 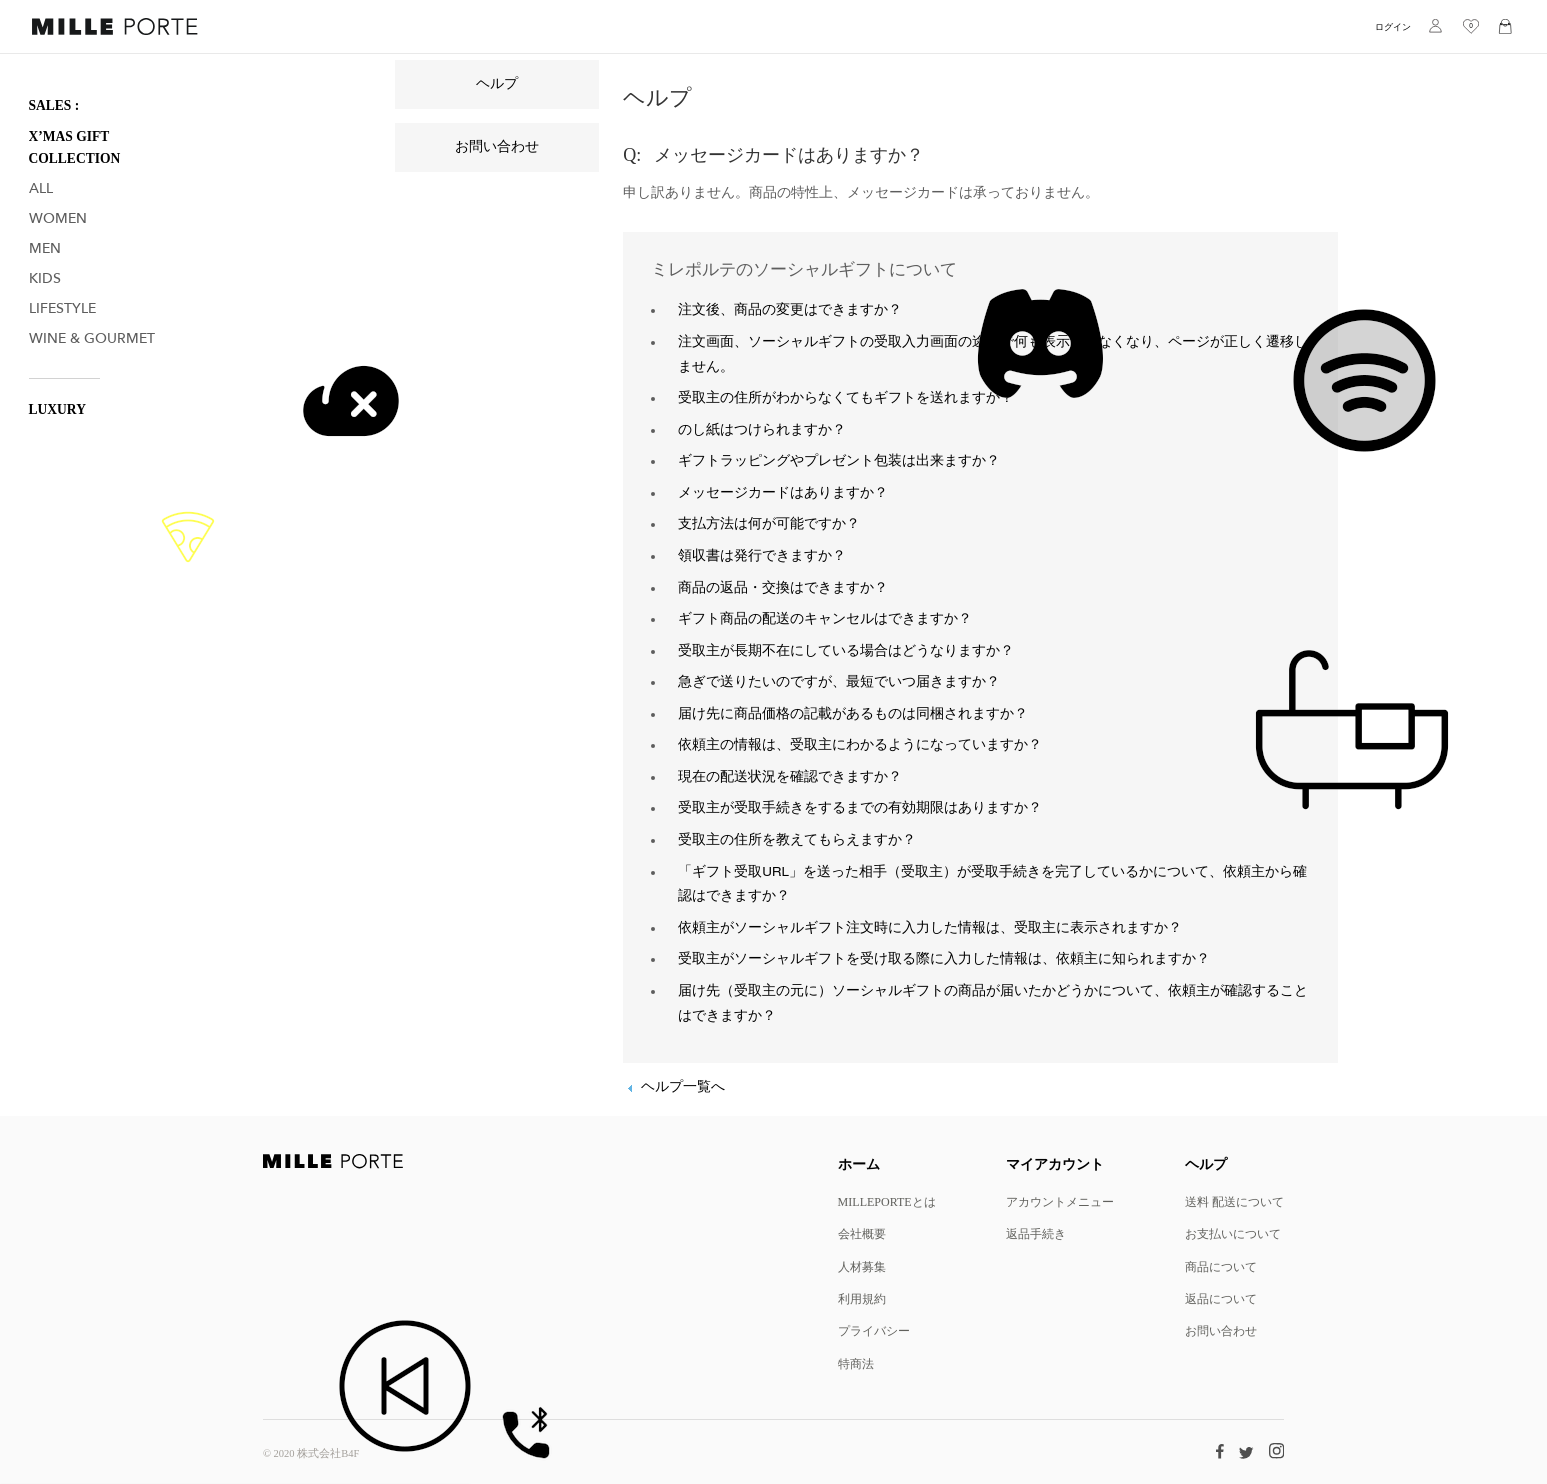 What do you see at coordinates (405, 1386) in the screenshot?
I see `skip to previous track` at bounding box center [405, 1386].